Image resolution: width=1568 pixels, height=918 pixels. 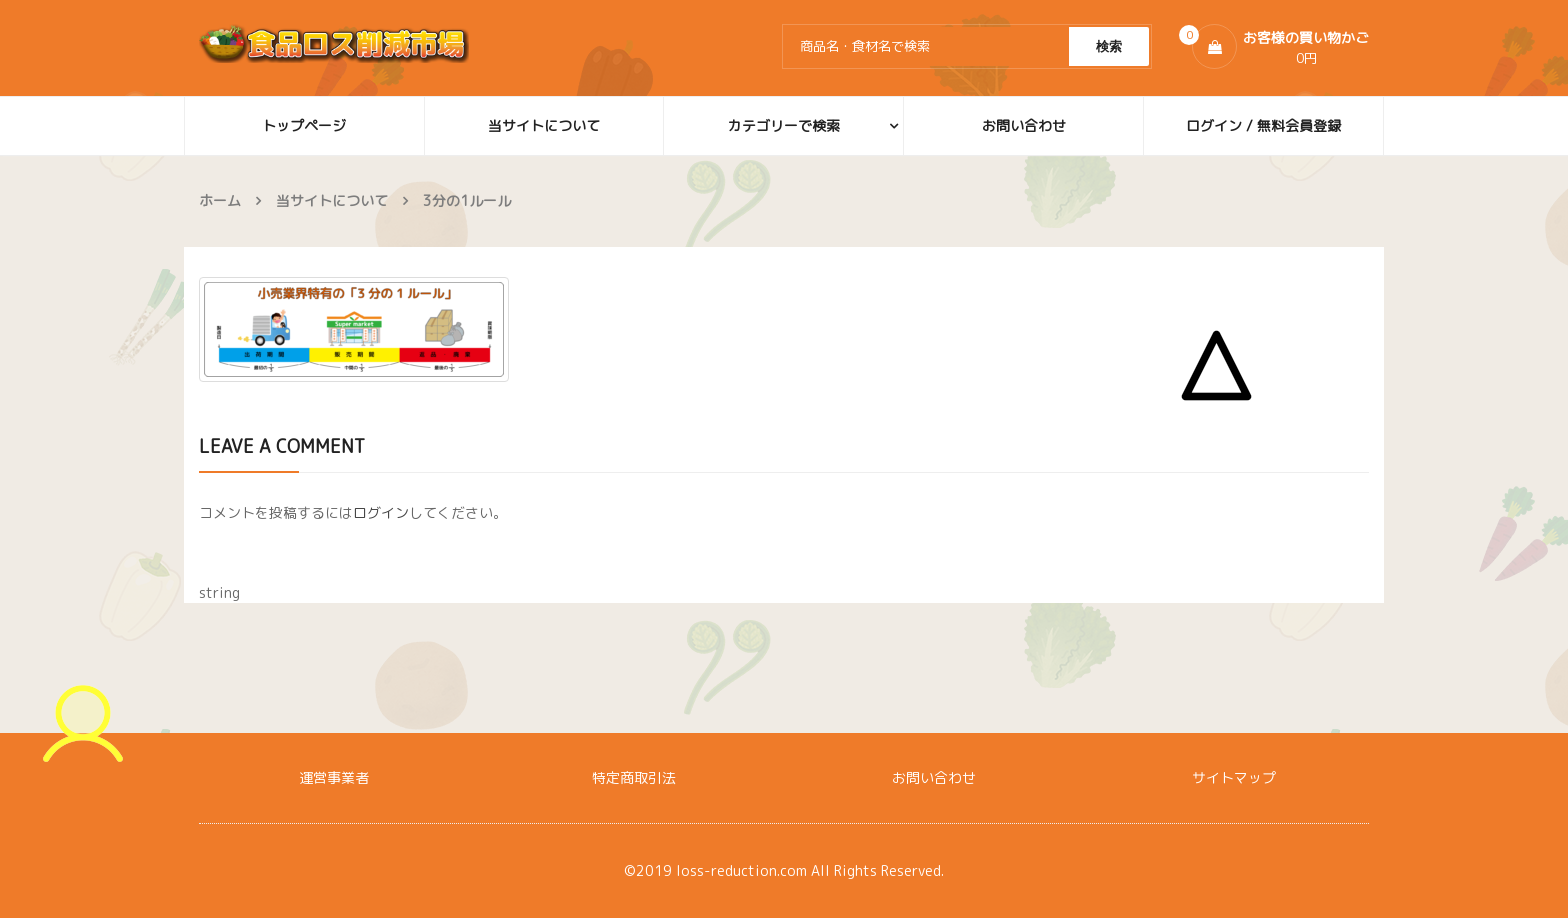 I want to click on view your profile, so click(x=83, y=725).